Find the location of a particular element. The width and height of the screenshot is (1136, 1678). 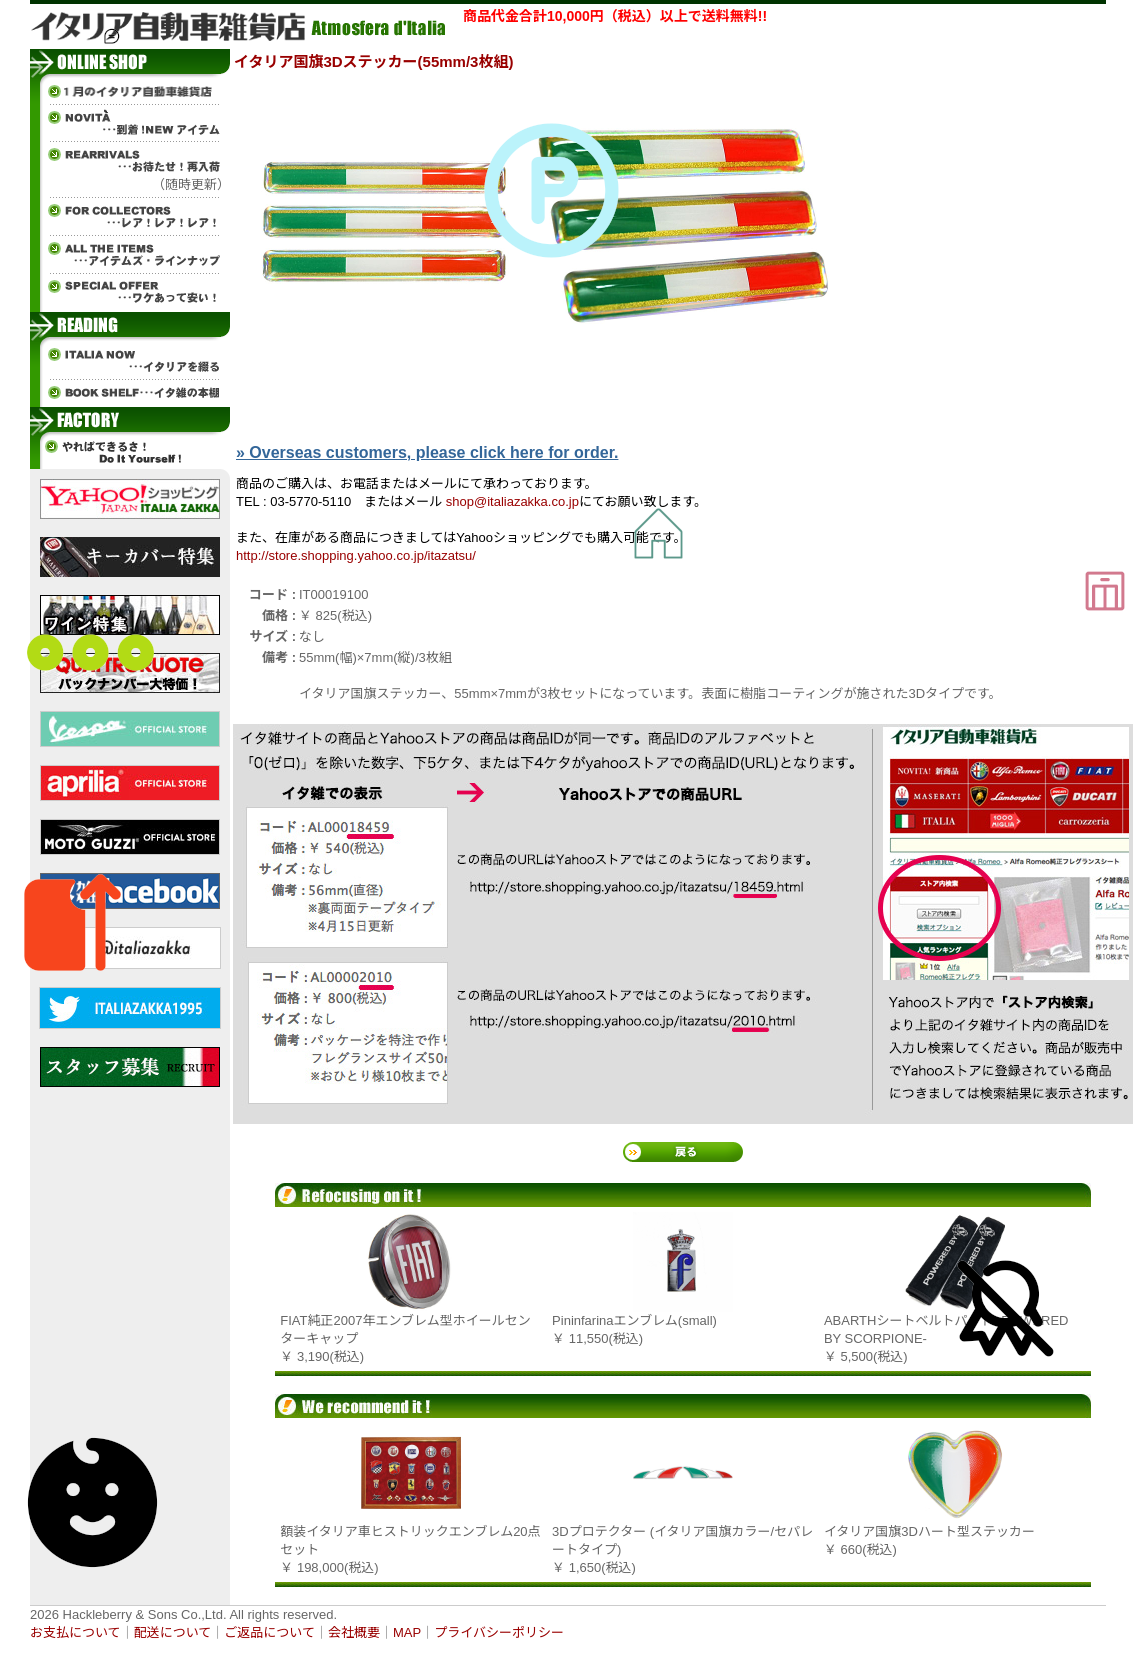

find nearby parking locations is located at coordinates (551, 190).